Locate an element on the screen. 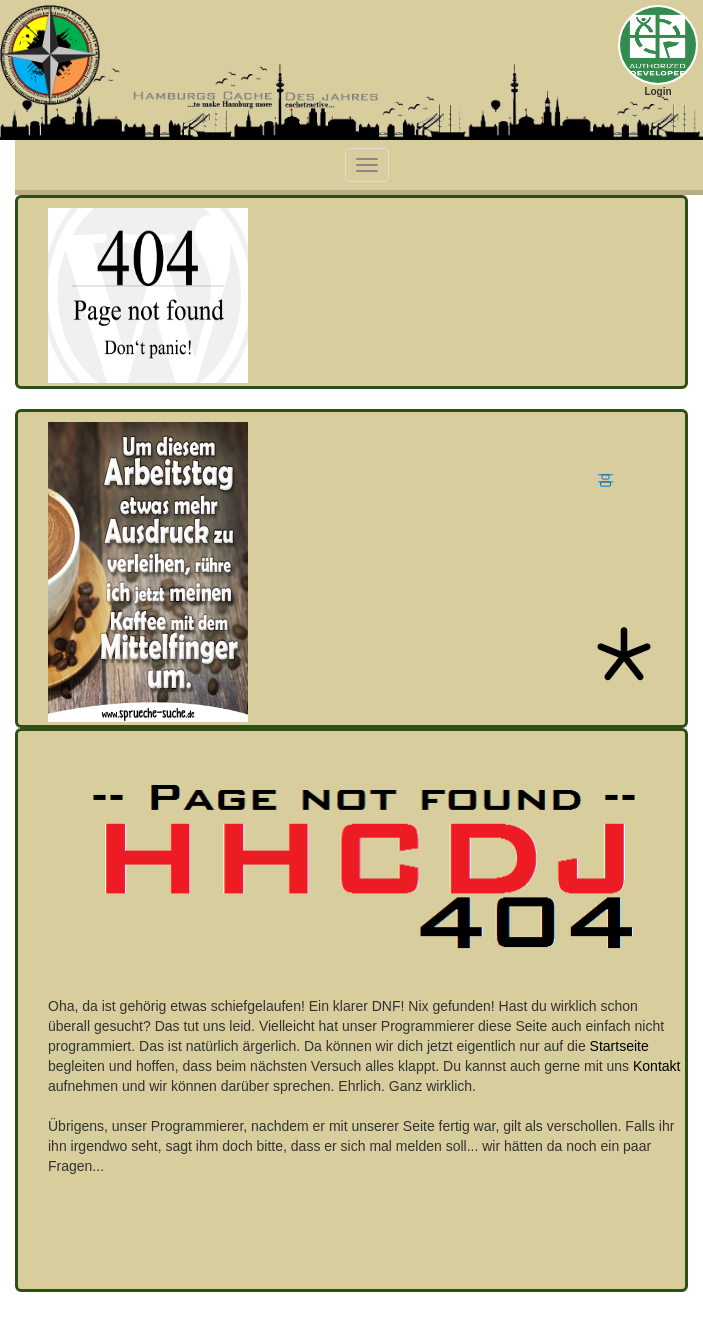 This screenshot has height=1332, width=703. align objects to the top edge with vertical distribution is located at coordinates (605, 480).